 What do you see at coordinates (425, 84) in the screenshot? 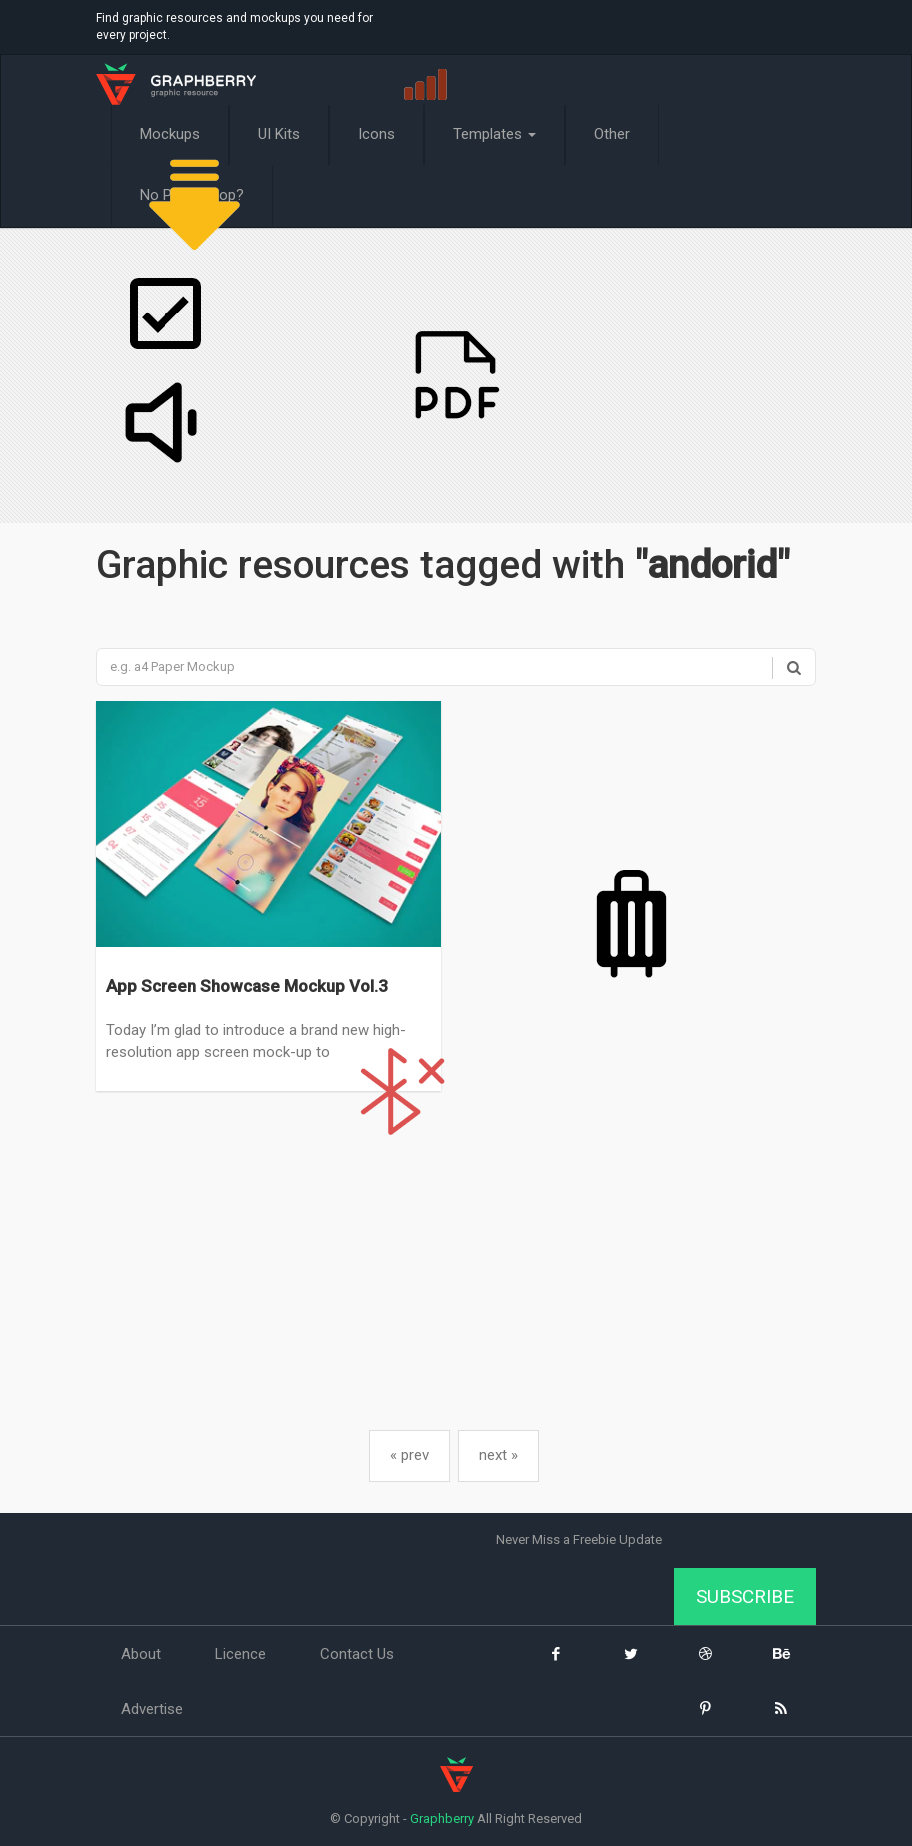
I see `indicates cellular signal strength` at bounding box center [425, 84].